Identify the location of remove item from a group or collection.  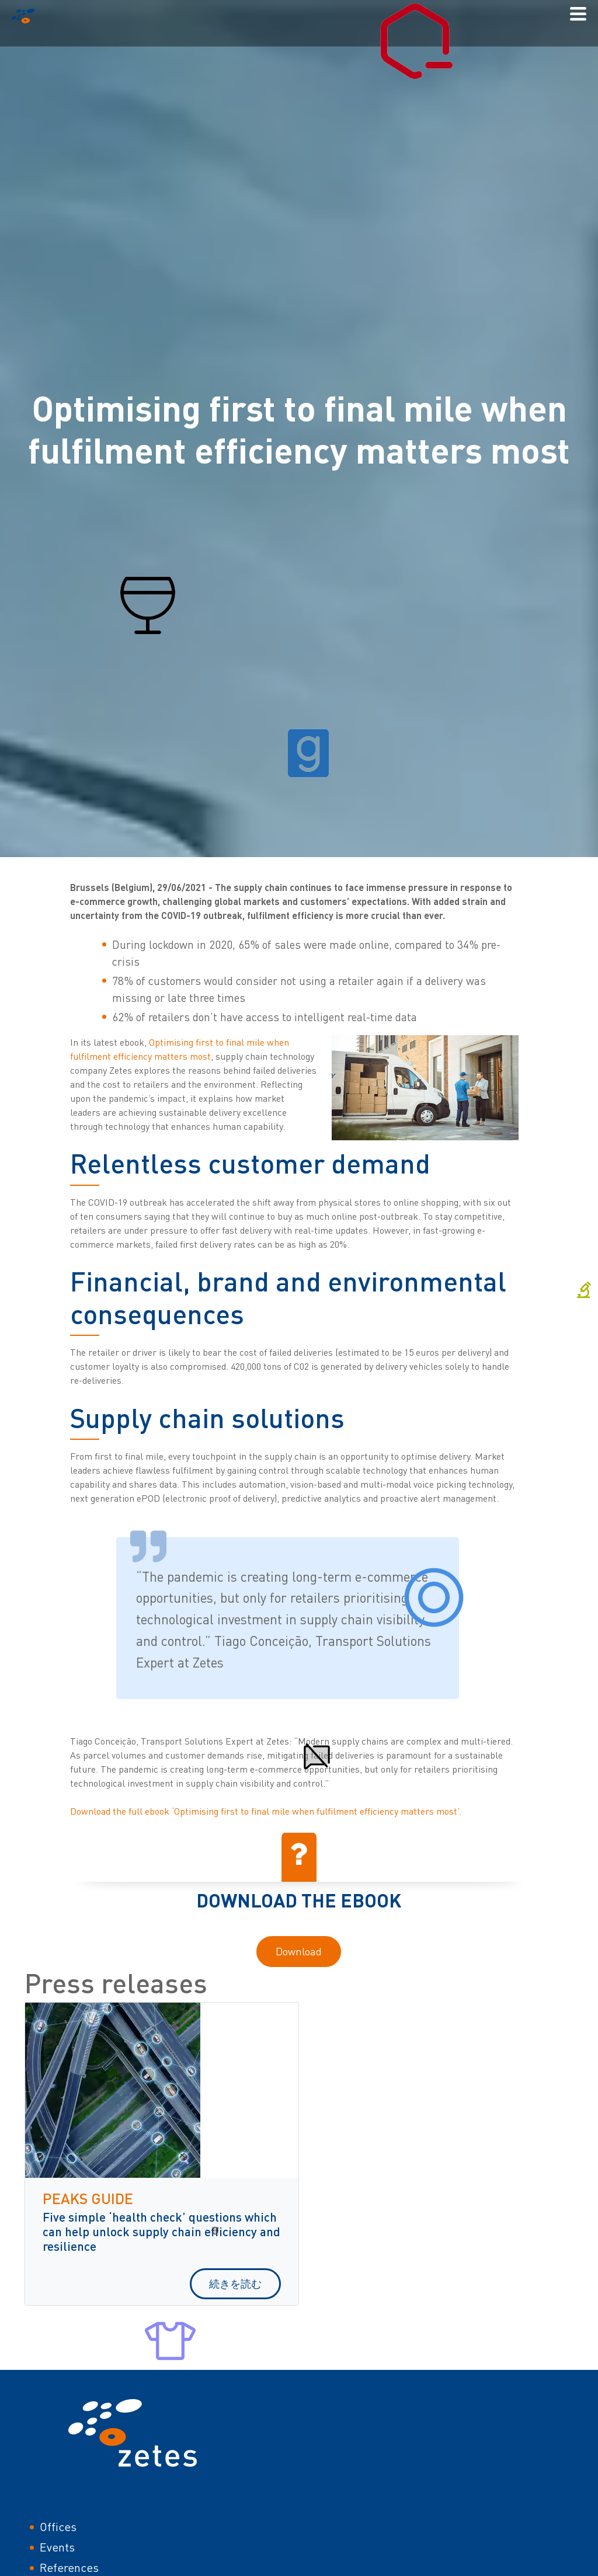
(415, 41).